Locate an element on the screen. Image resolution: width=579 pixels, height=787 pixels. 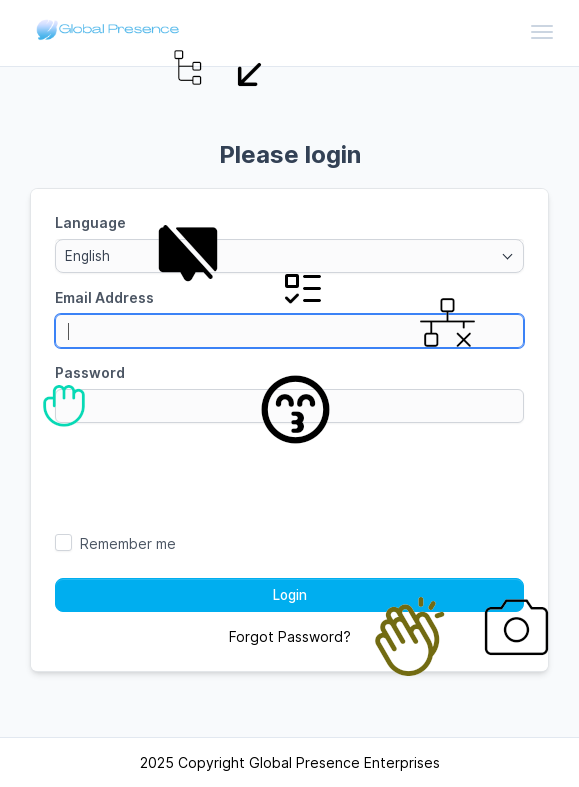
navigate to the bottom-left section is located at coordinates (249, 74).